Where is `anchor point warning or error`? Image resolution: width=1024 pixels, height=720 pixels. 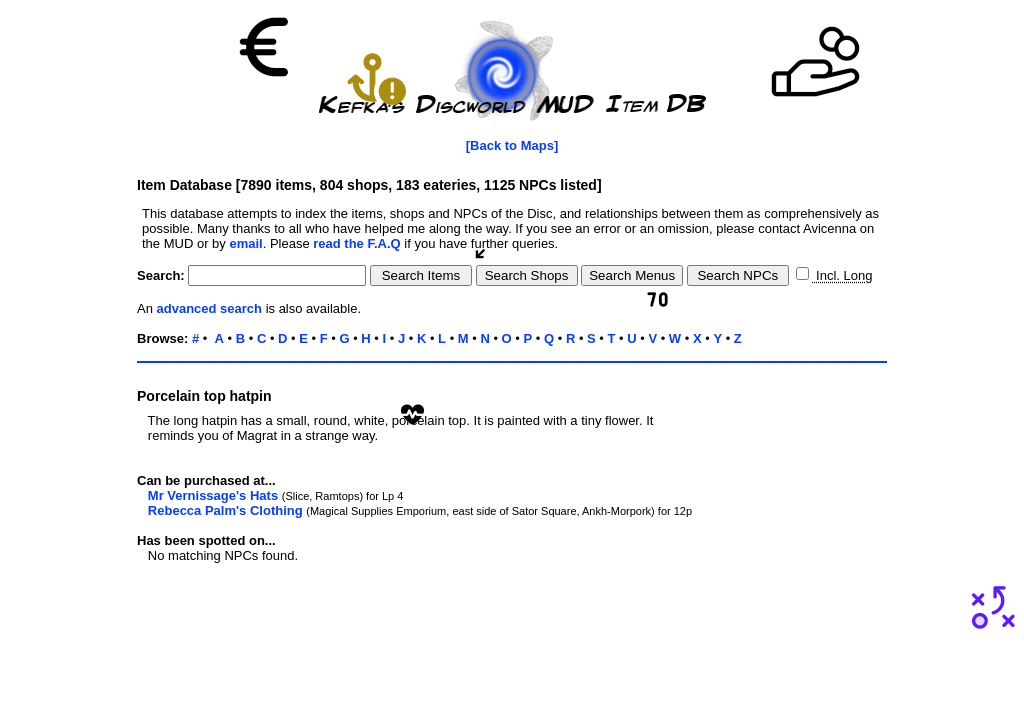
anchor point warning or error is located at coordinates (375, 77).